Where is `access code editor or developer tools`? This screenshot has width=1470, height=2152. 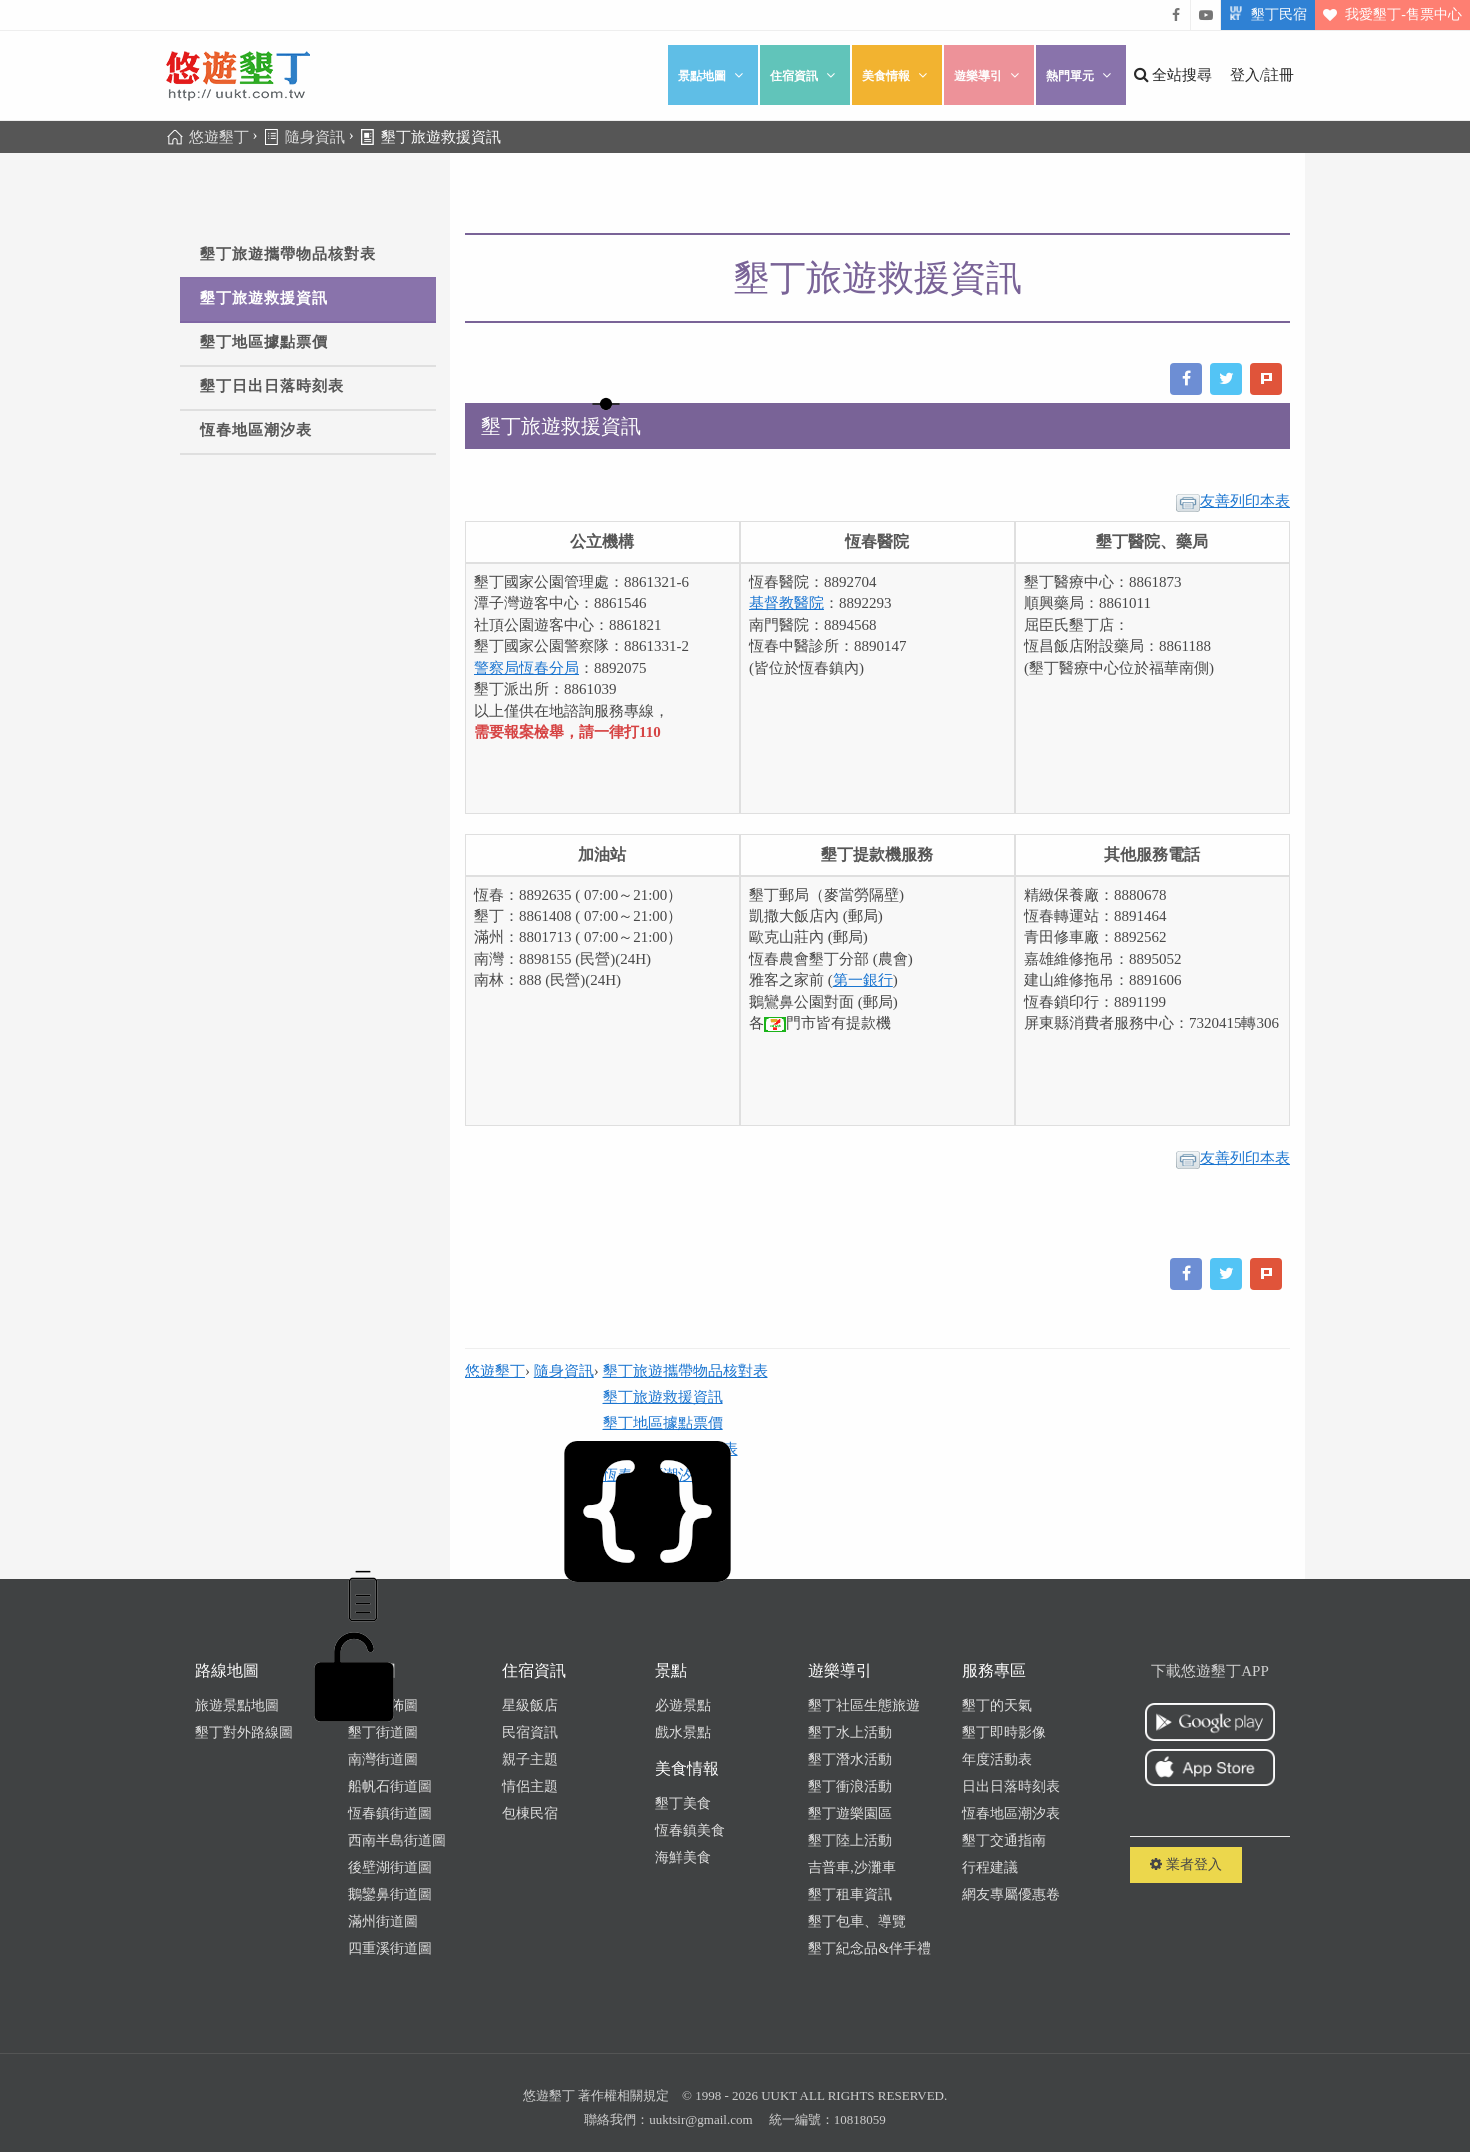
access code editor or developer tools is located at coordinates (647, 1511).